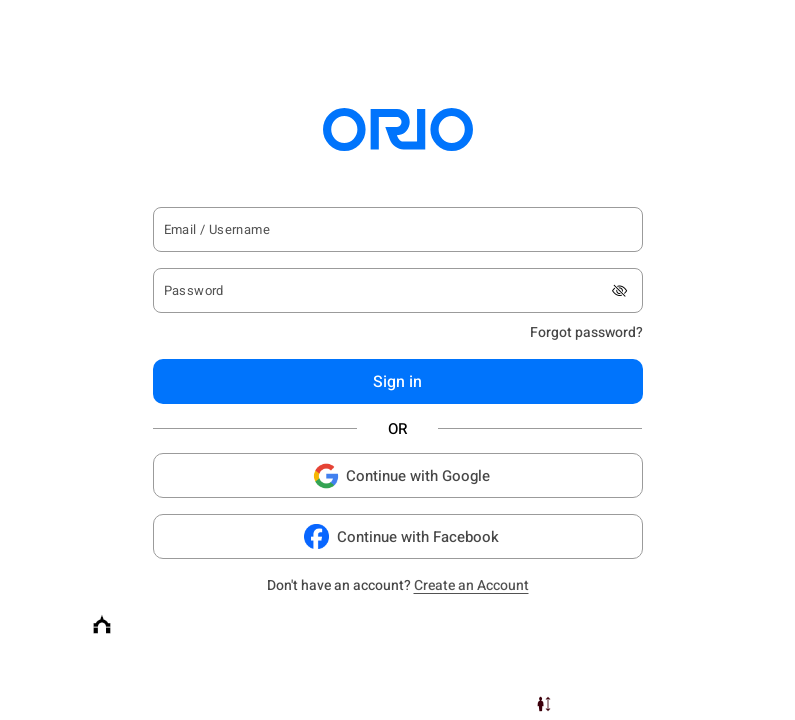 The height and width of the screenshot is (720, 795). I want to click on access bridge-building or construction features, so click(102, 624).